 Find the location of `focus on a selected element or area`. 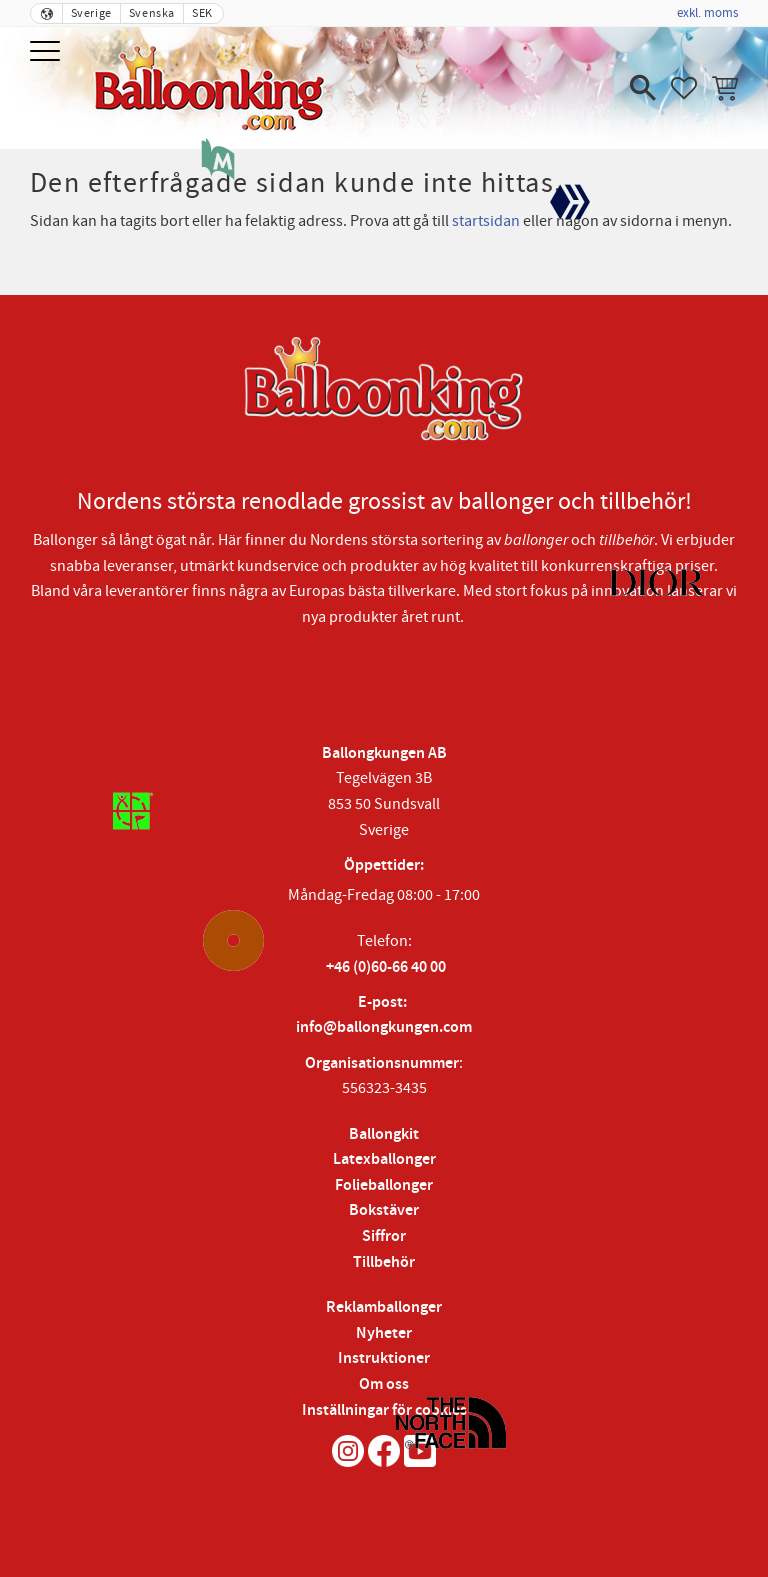

focus on a selected element or area is located at coordinates (233, 940).